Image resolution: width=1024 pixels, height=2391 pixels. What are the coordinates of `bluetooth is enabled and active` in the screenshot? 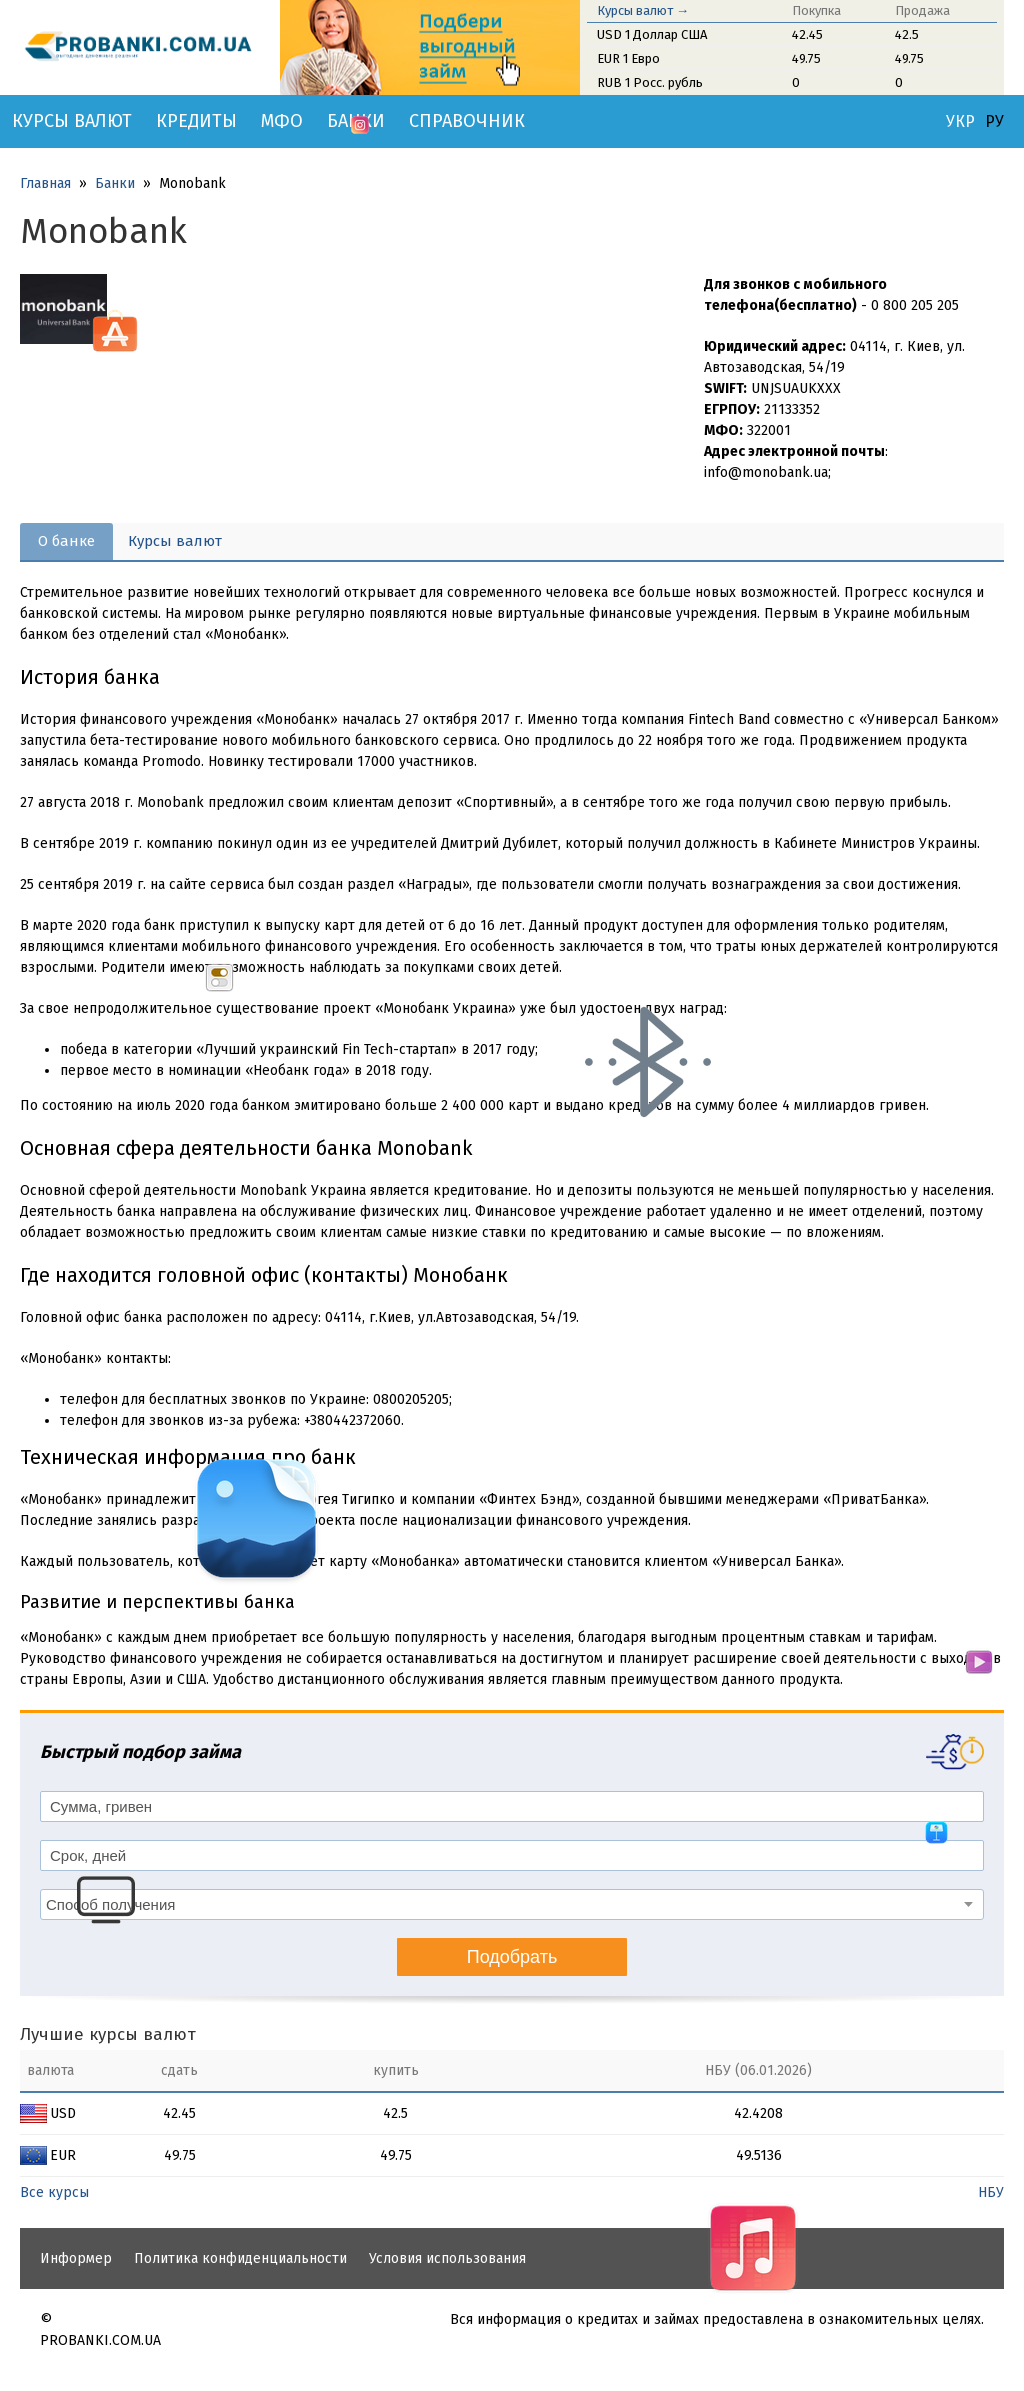 It's located at (648, 1062).